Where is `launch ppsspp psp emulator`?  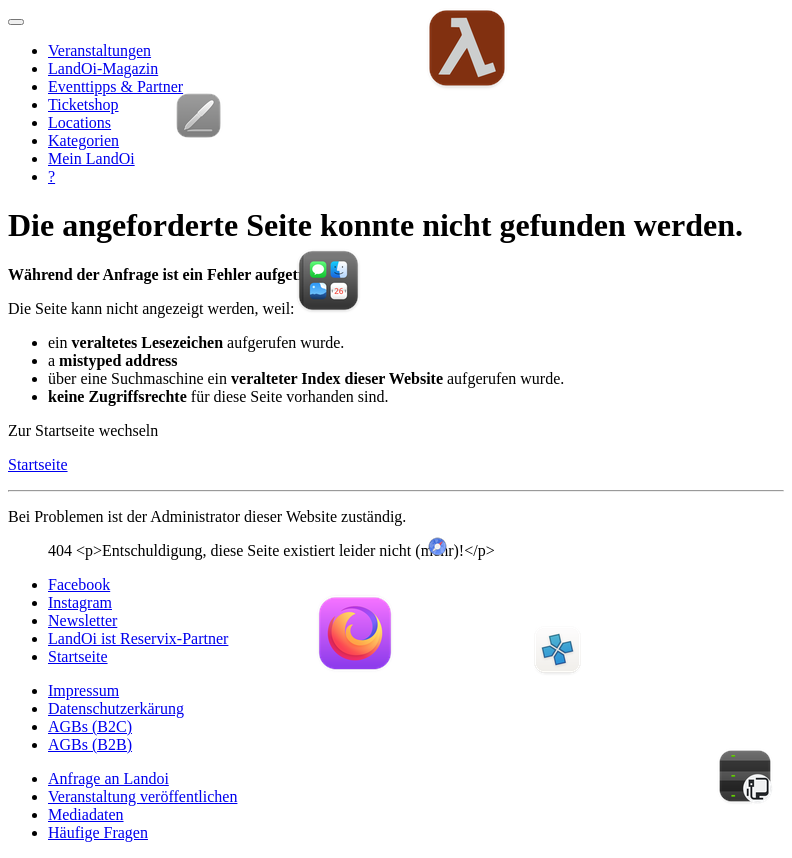
launch ppsspp psp emulator is located at coordinates (557, 649).